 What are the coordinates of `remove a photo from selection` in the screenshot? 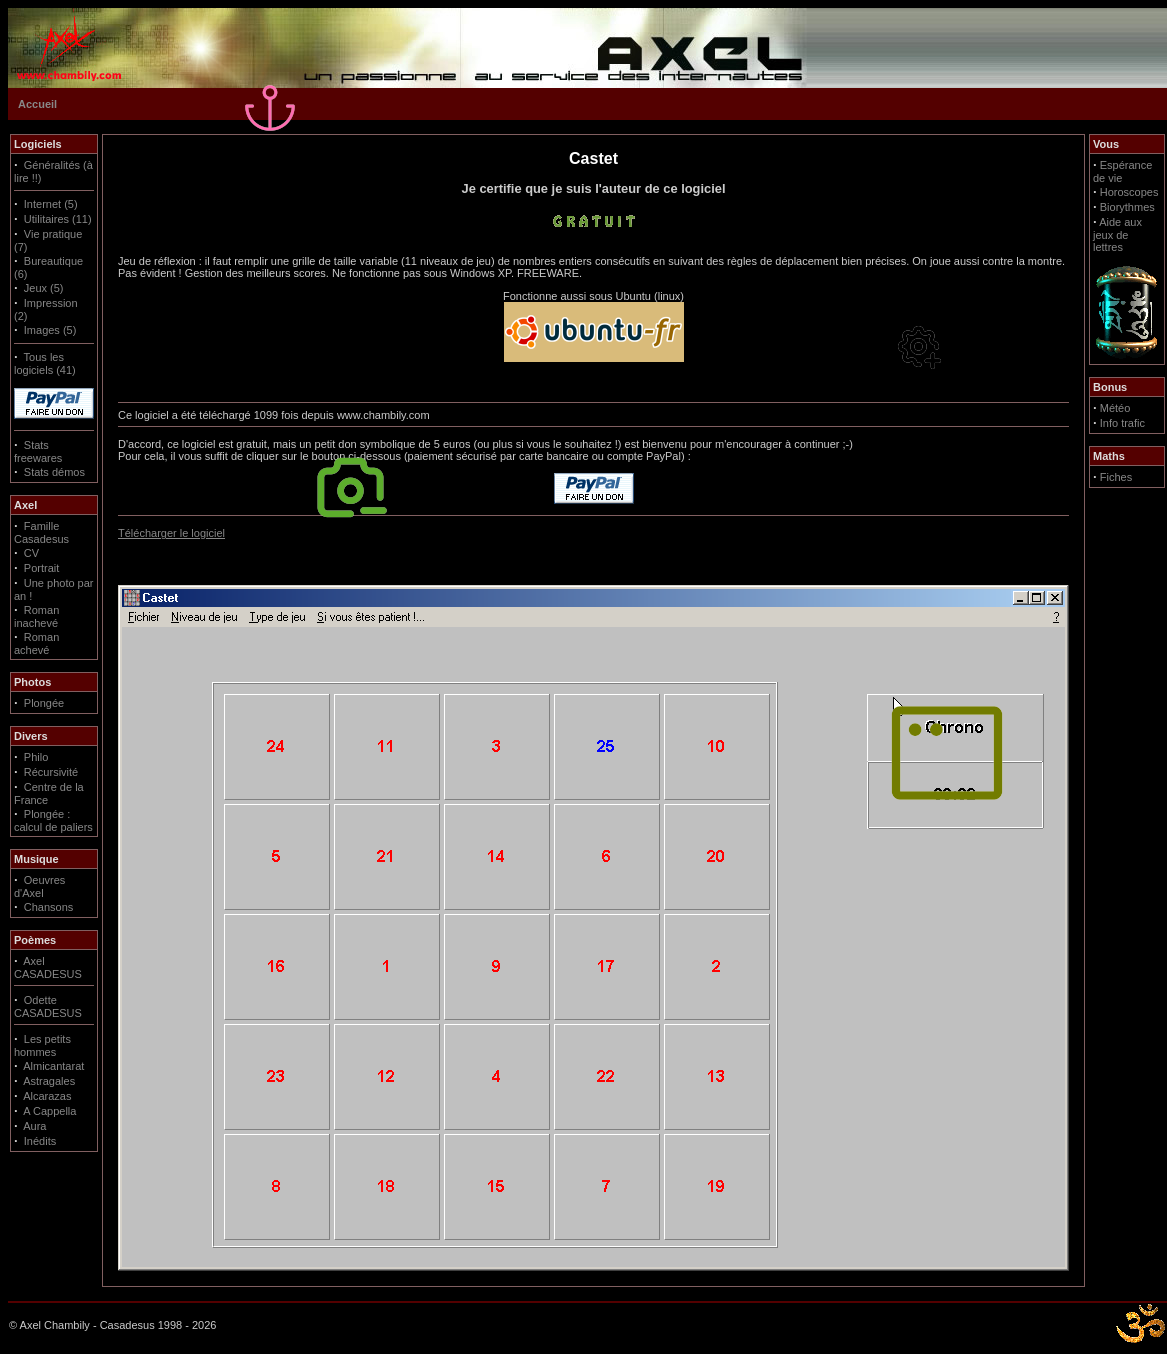 It's located at (350, 487).